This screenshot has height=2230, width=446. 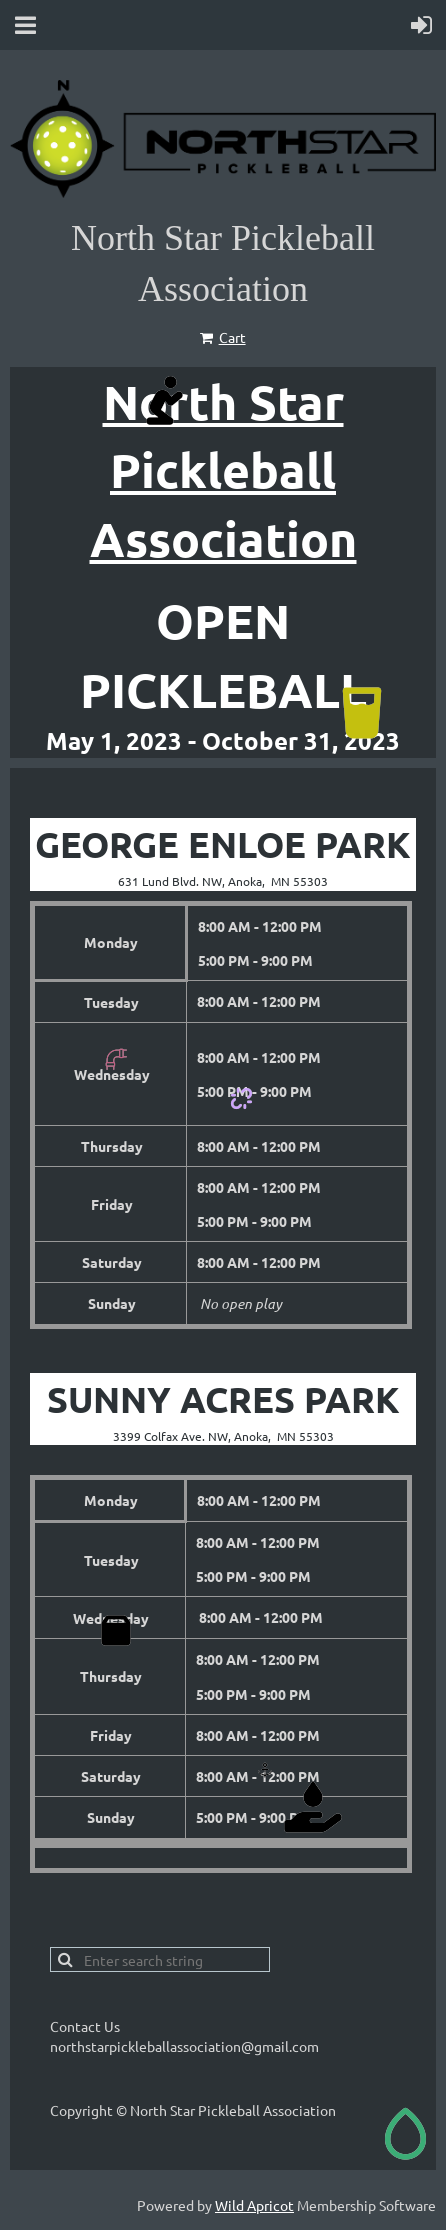 I want to click on indicates water or liquid-related settings, so click(x=405, y=2135).